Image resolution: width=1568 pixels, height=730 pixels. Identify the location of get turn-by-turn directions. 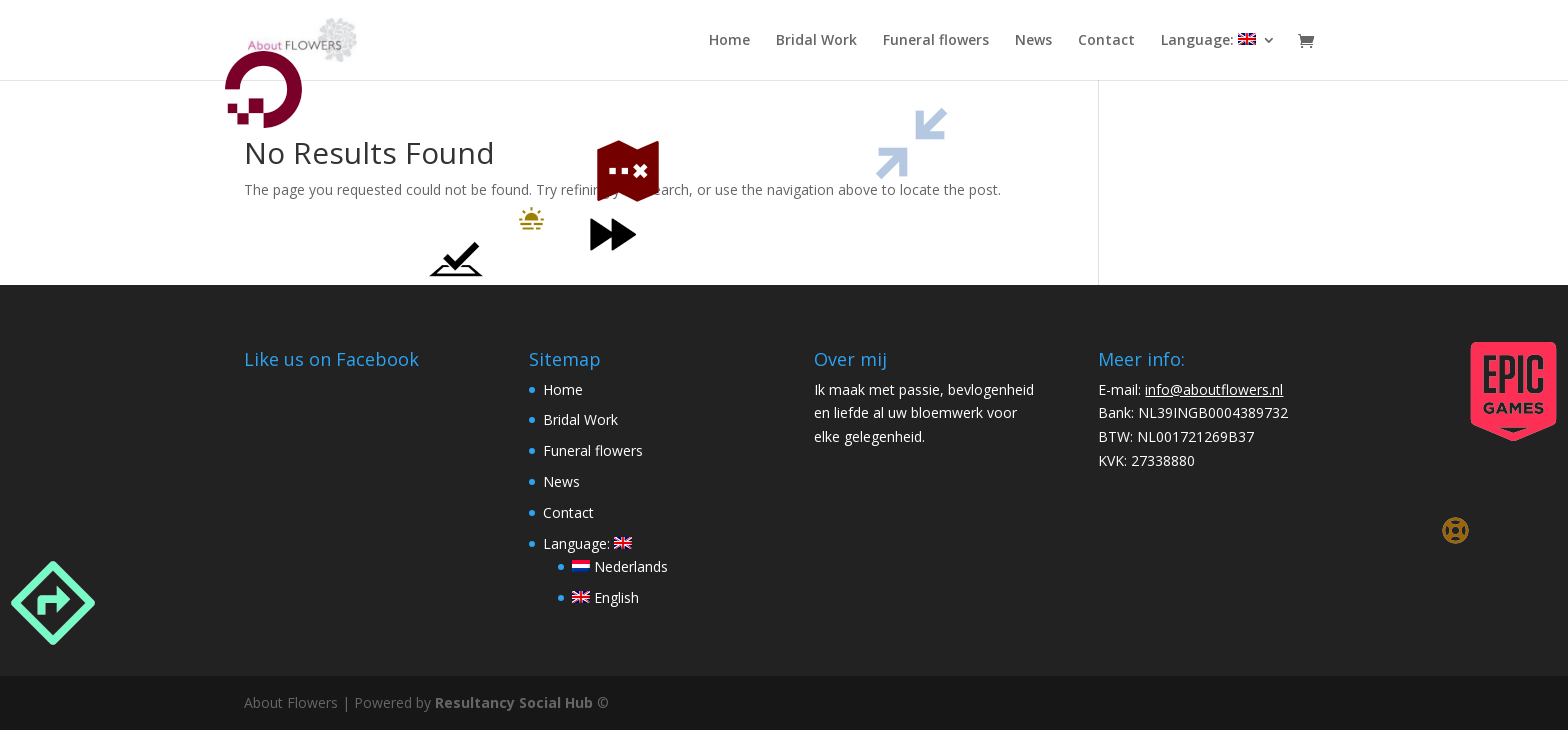
(53, 603).